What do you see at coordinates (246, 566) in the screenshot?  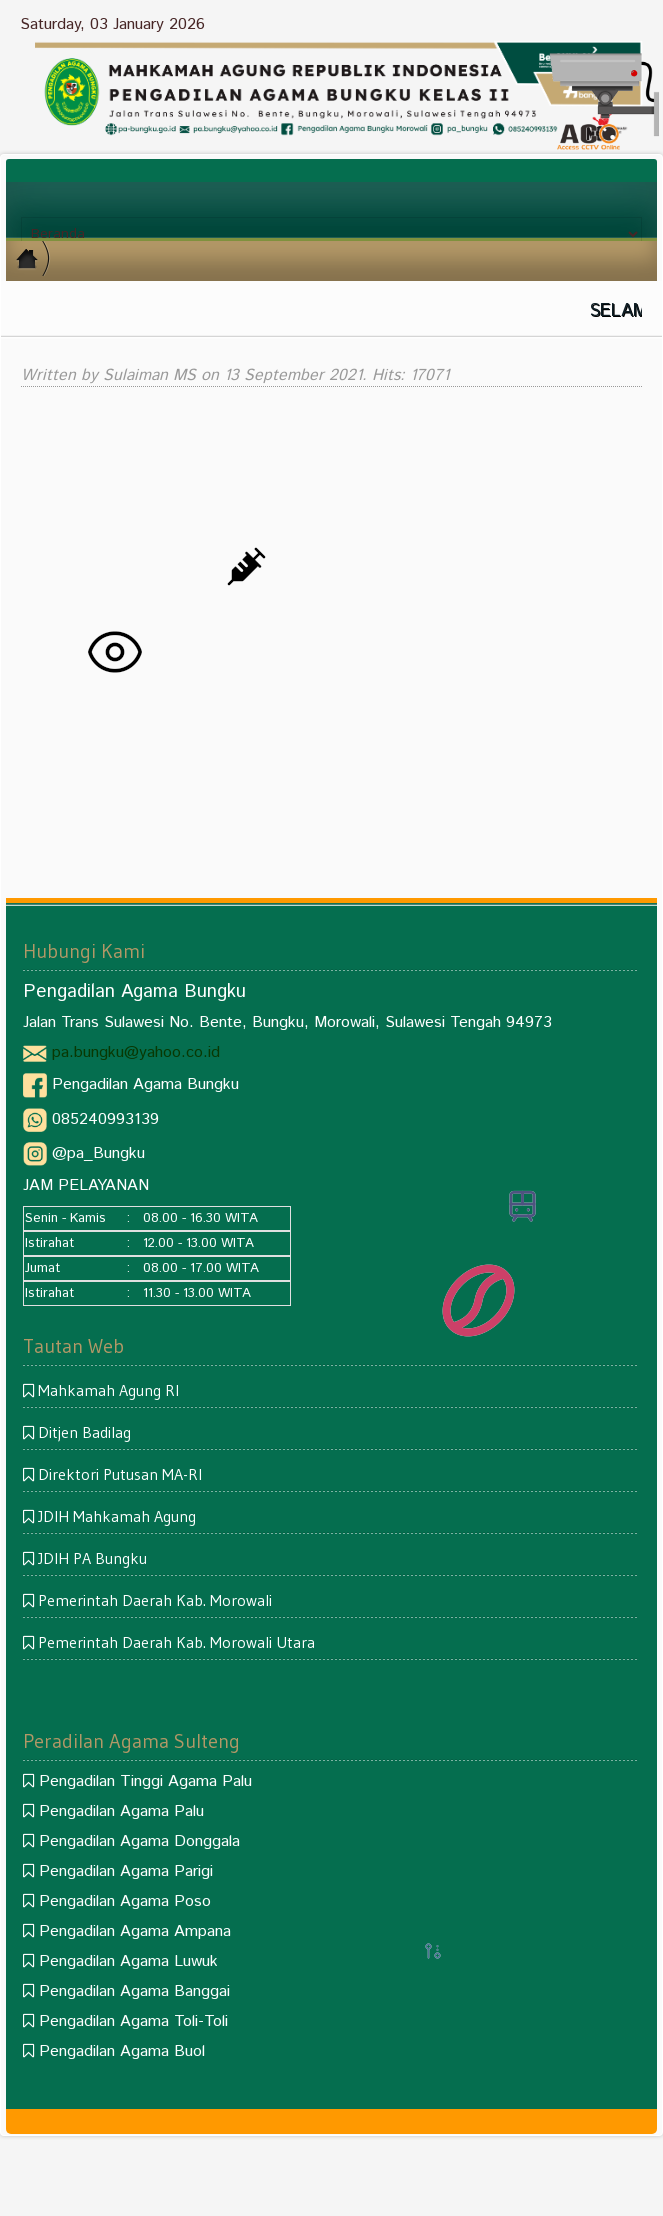 I see `access vaccination or medical records` at bounding box center [246, 566].